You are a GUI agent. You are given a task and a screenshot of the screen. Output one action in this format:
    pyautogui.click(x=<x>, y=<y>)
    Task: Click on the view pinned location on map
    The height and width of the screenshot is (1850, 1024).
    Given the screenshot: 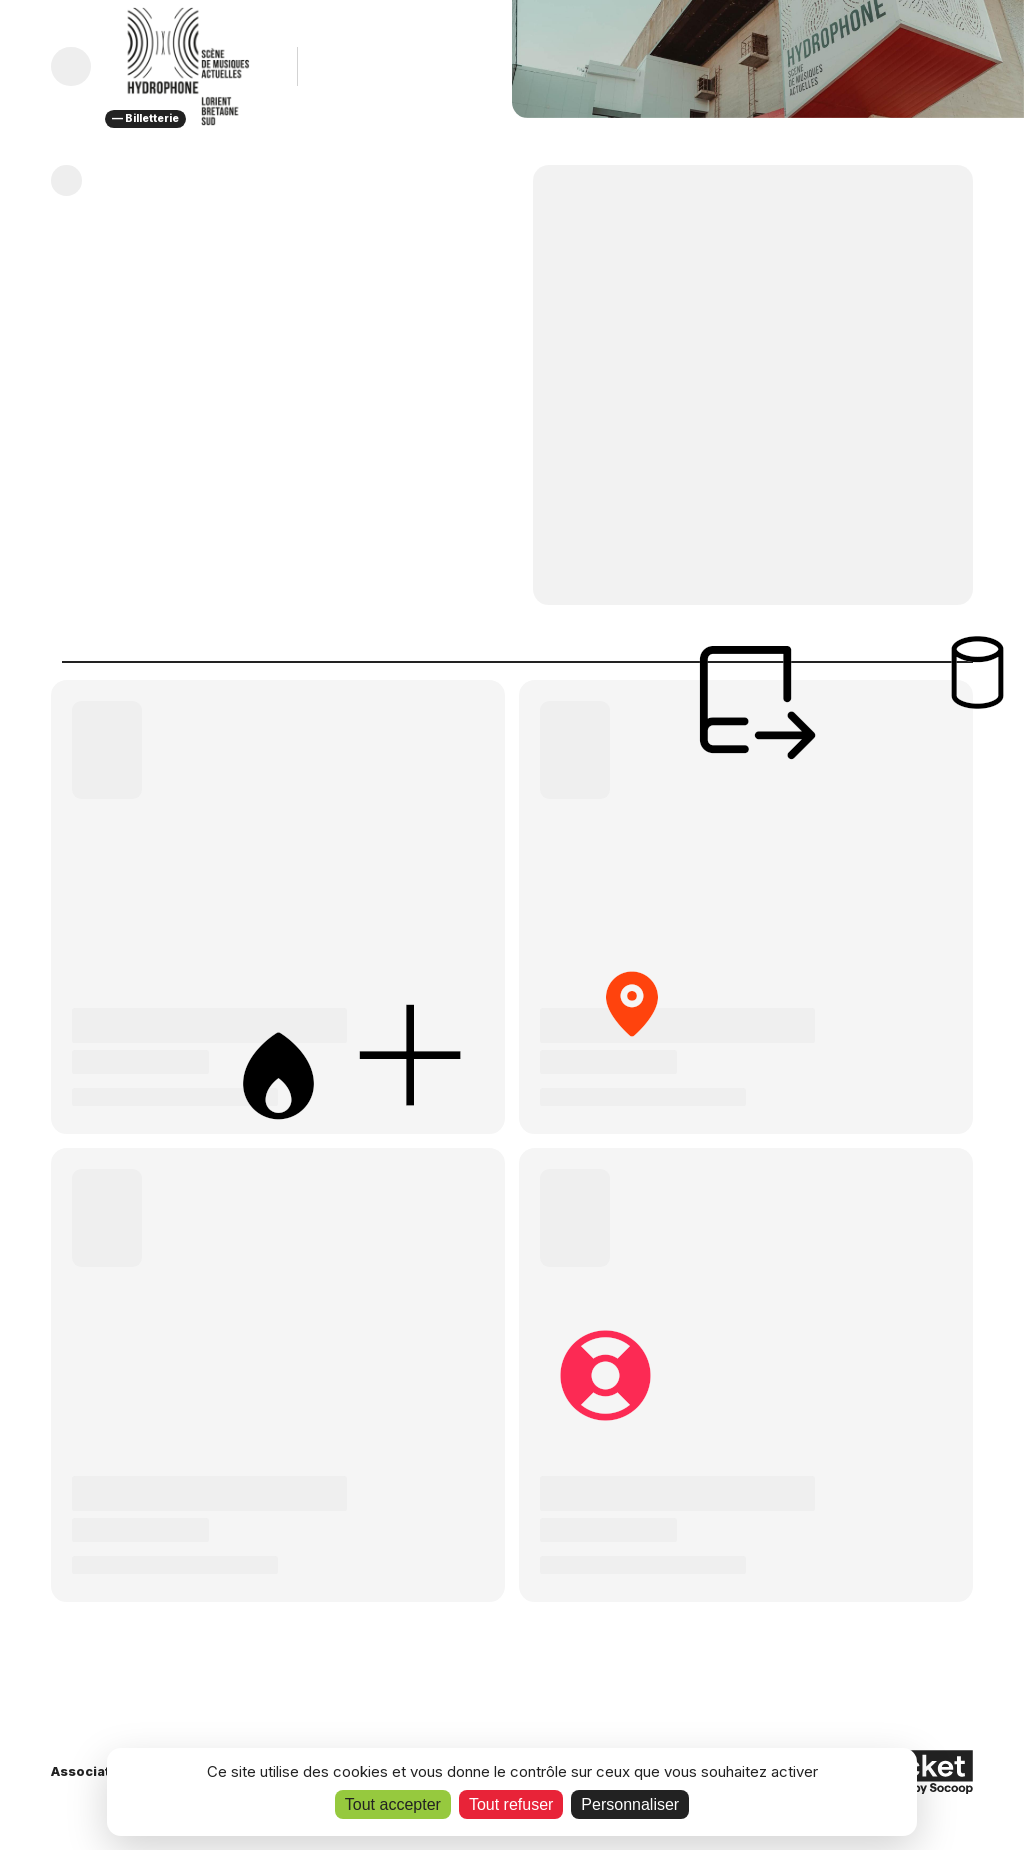 What is the action you would take?
    pyautogui.click(x=632, y=1004)
    